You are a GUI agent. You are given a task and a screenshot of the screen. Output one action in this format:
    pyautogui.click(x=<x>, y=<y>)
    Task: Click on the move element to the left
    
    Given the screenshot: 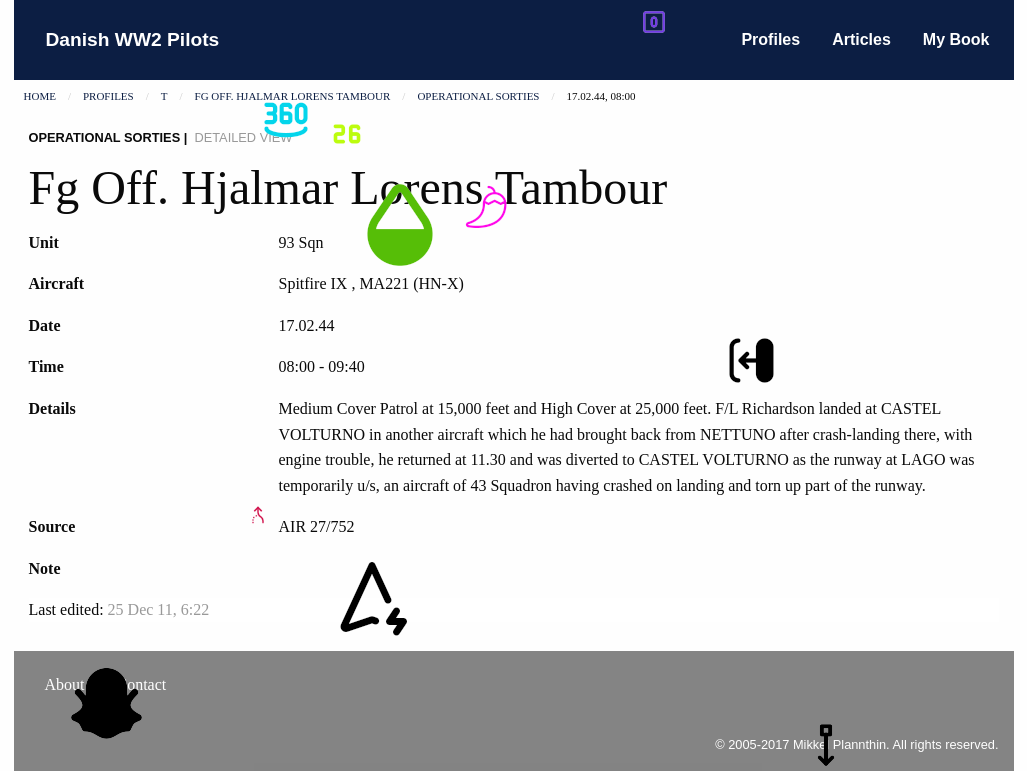 What is the action you would take?
    pyautogui.click(x=751, y=360)
    